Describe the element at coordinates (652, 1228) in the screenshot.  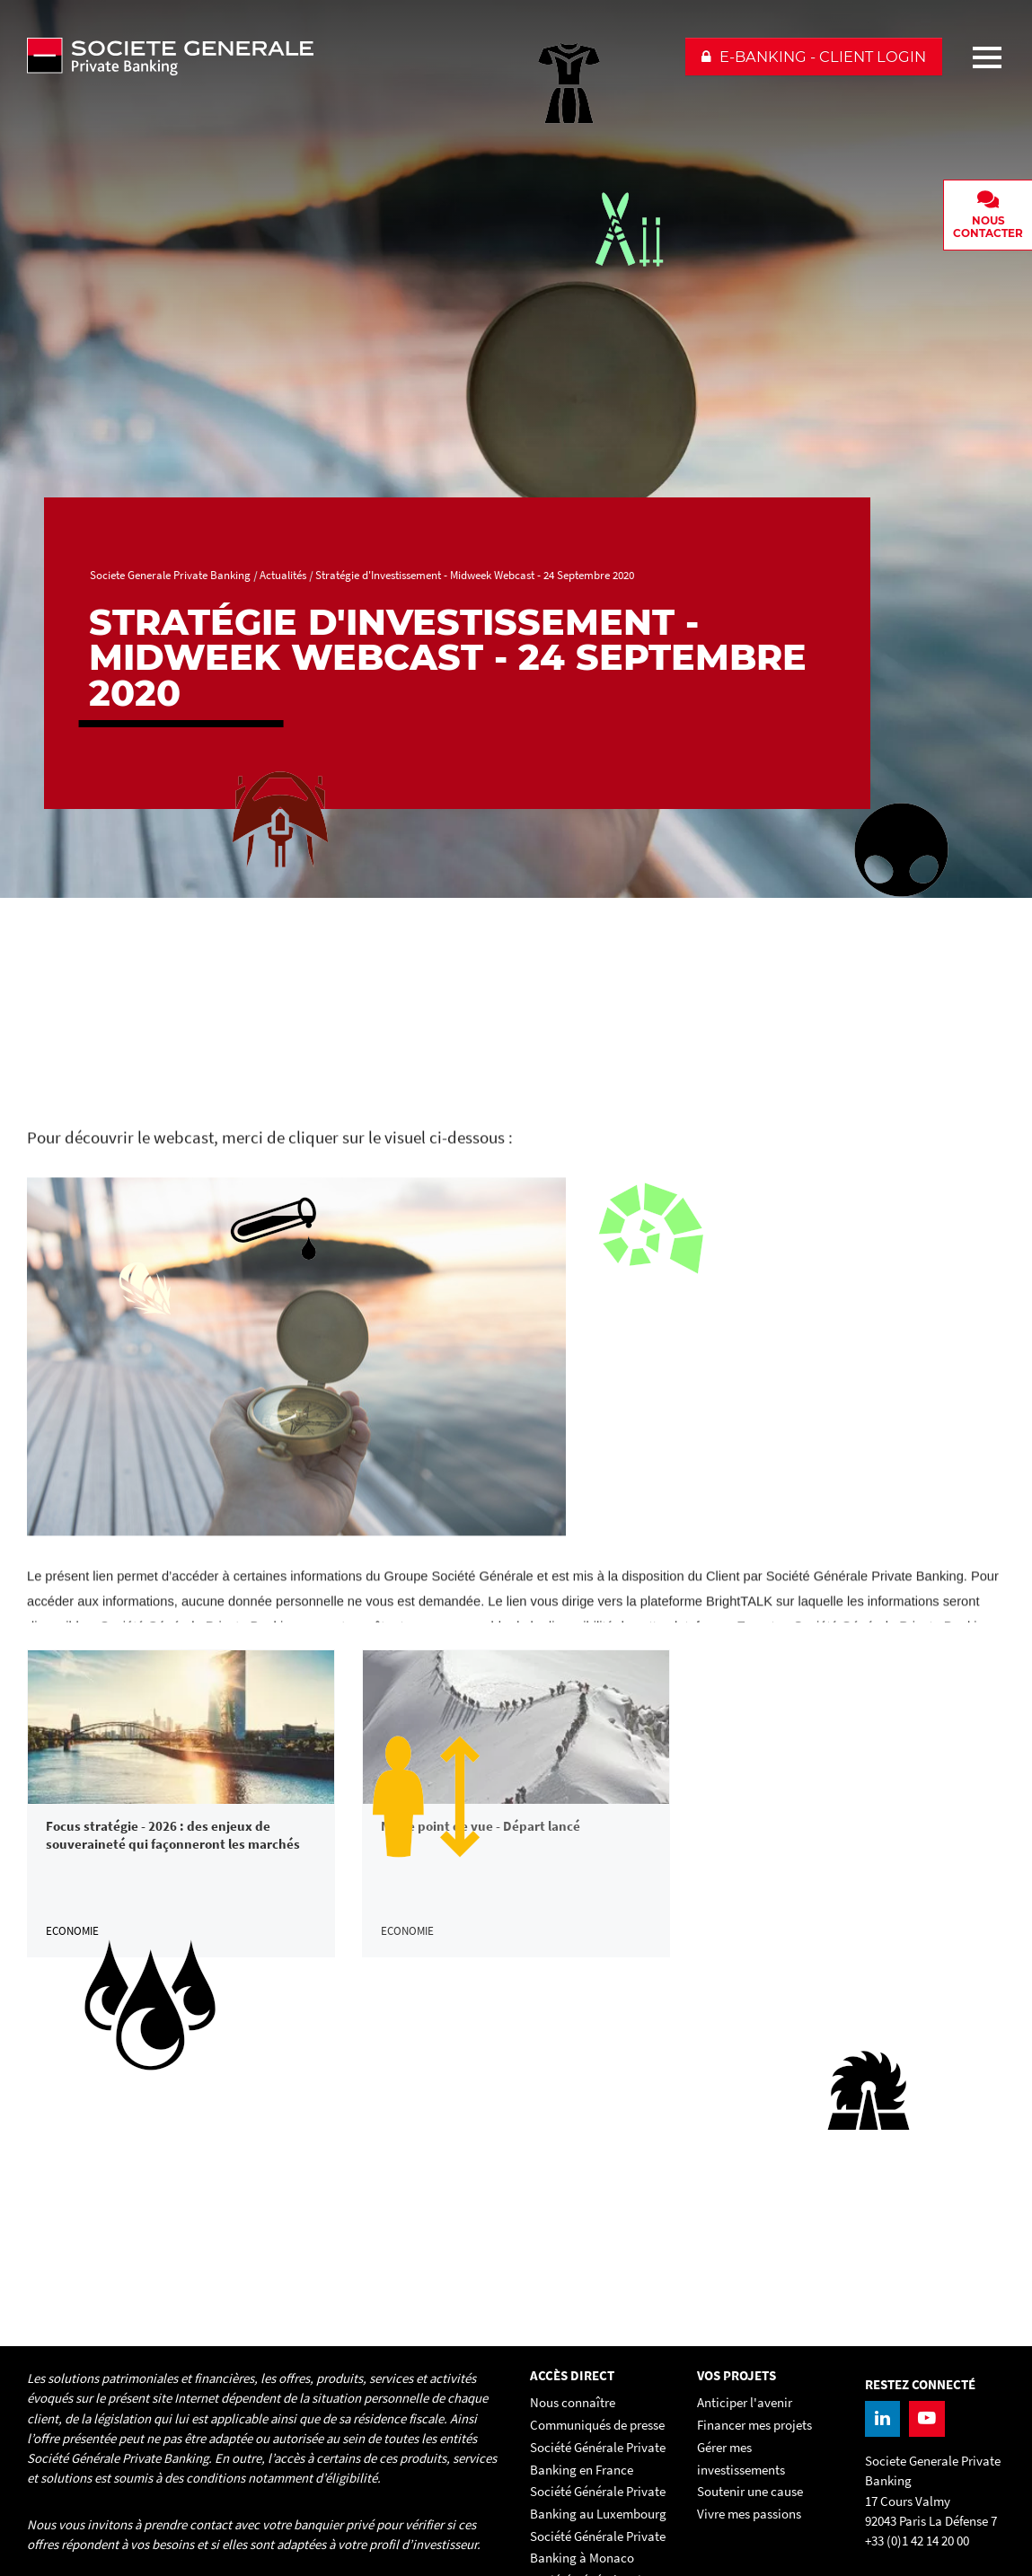
I see `decorative shell or fossil collectible item` at that location.